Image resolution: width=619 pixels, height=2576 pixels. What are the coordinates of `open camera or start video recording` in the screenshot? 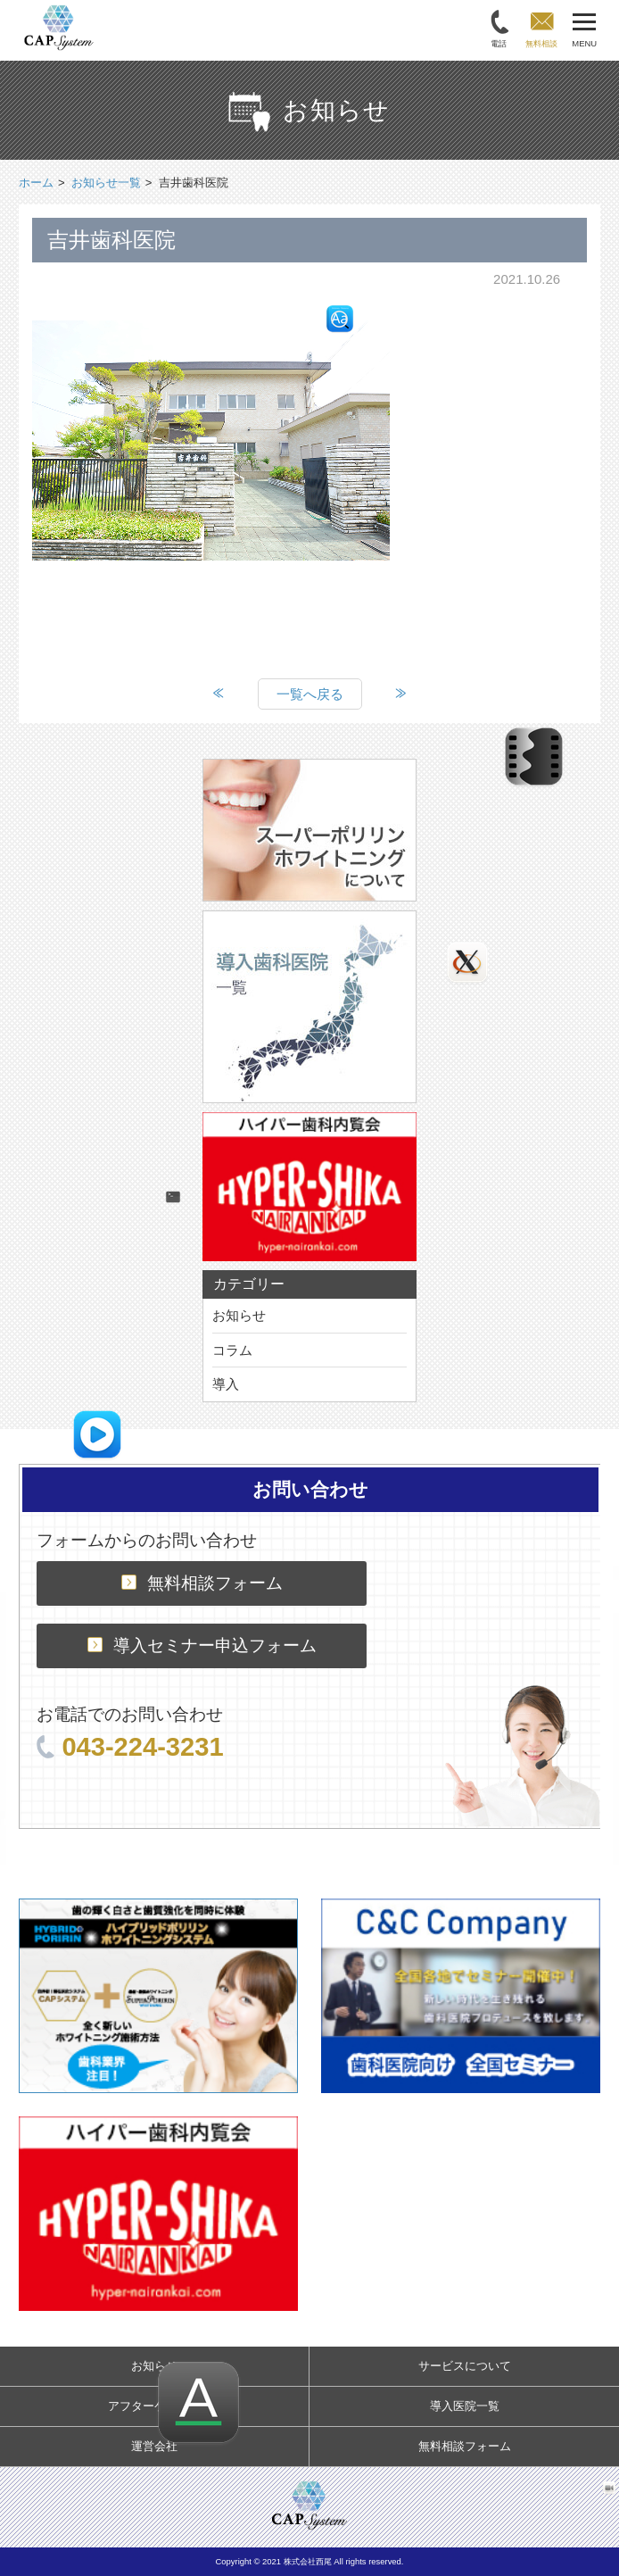 It's located at (609, 2488).